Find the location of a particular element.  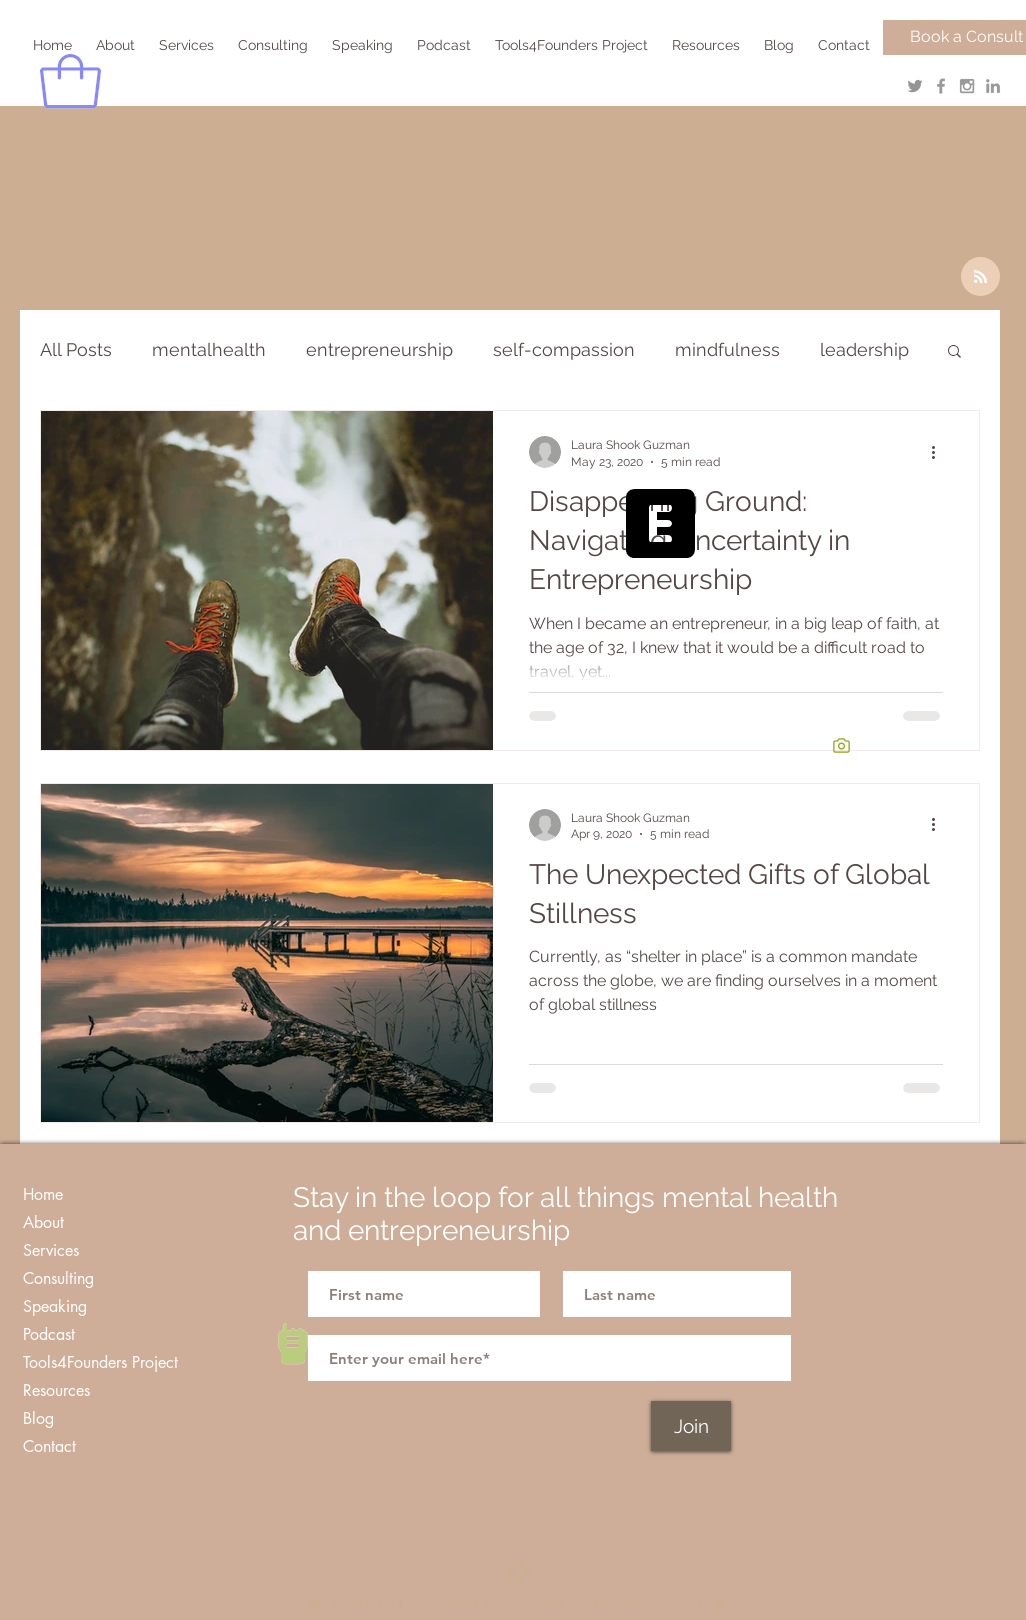

indicates explicit content warning is located at coordinates (660, 523).